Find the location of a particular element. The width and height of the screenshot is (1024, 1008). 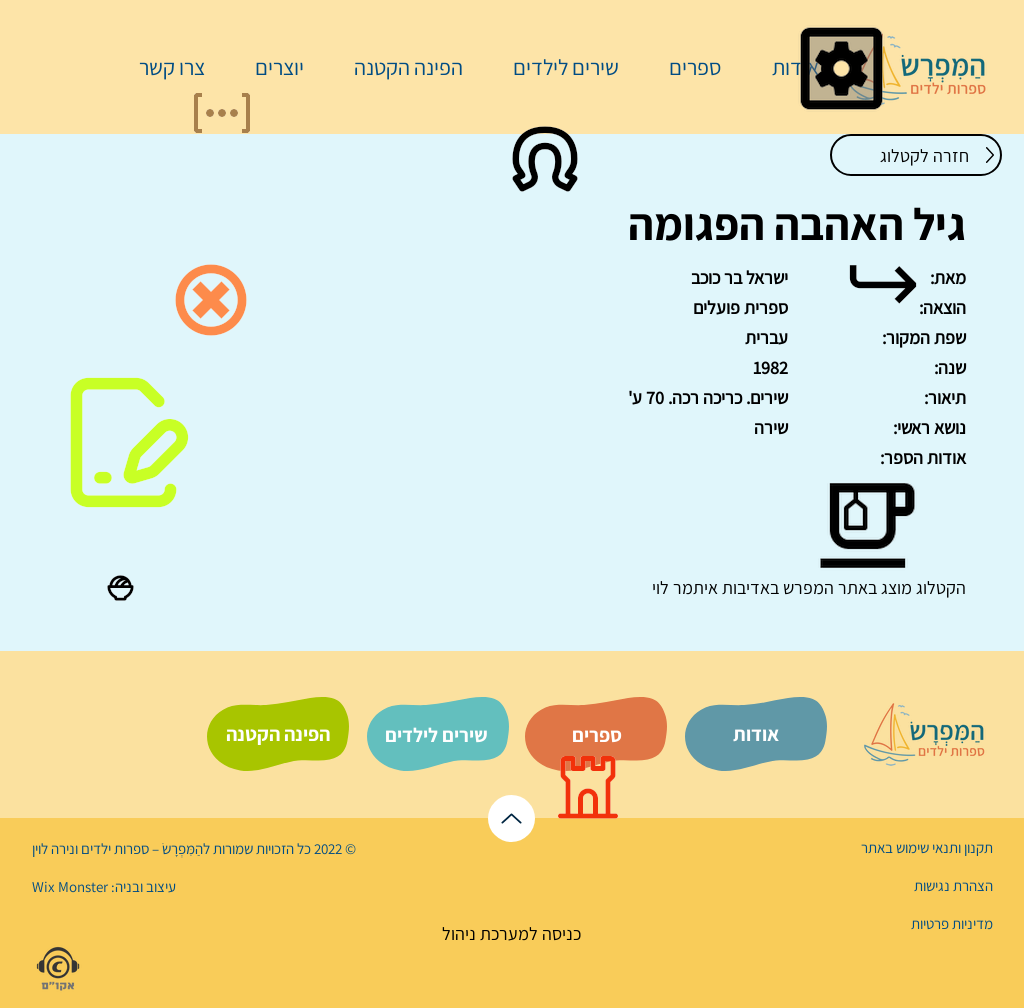

access horse riding or equestrian features is located at coordinates (545, 159).